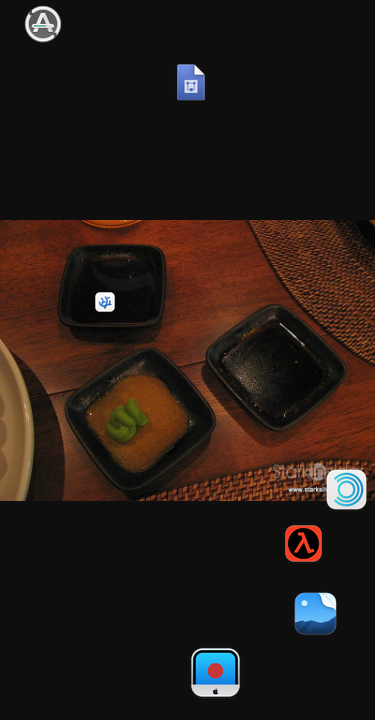  What do you see at coordinates (315, 613) in the screenshot?
I see `open wallpaper settings` at bounding box center [315, 613].